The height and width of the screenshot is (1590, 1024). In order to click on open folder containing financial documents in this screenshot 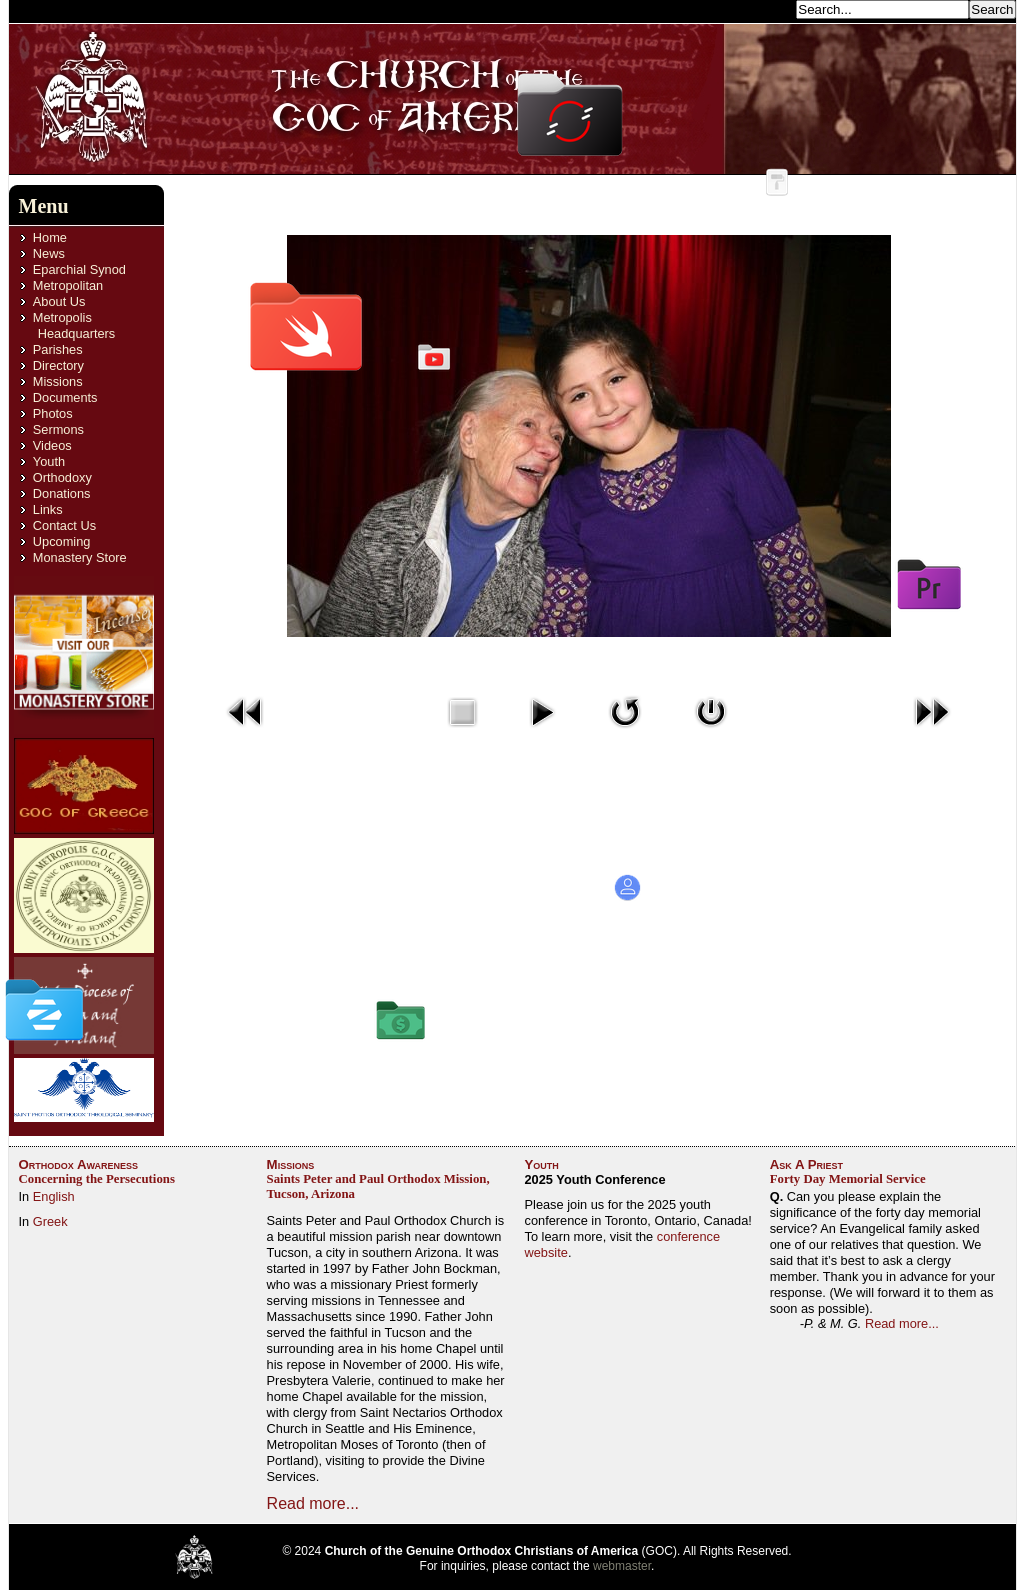, I will do `click(400, 1021)`.